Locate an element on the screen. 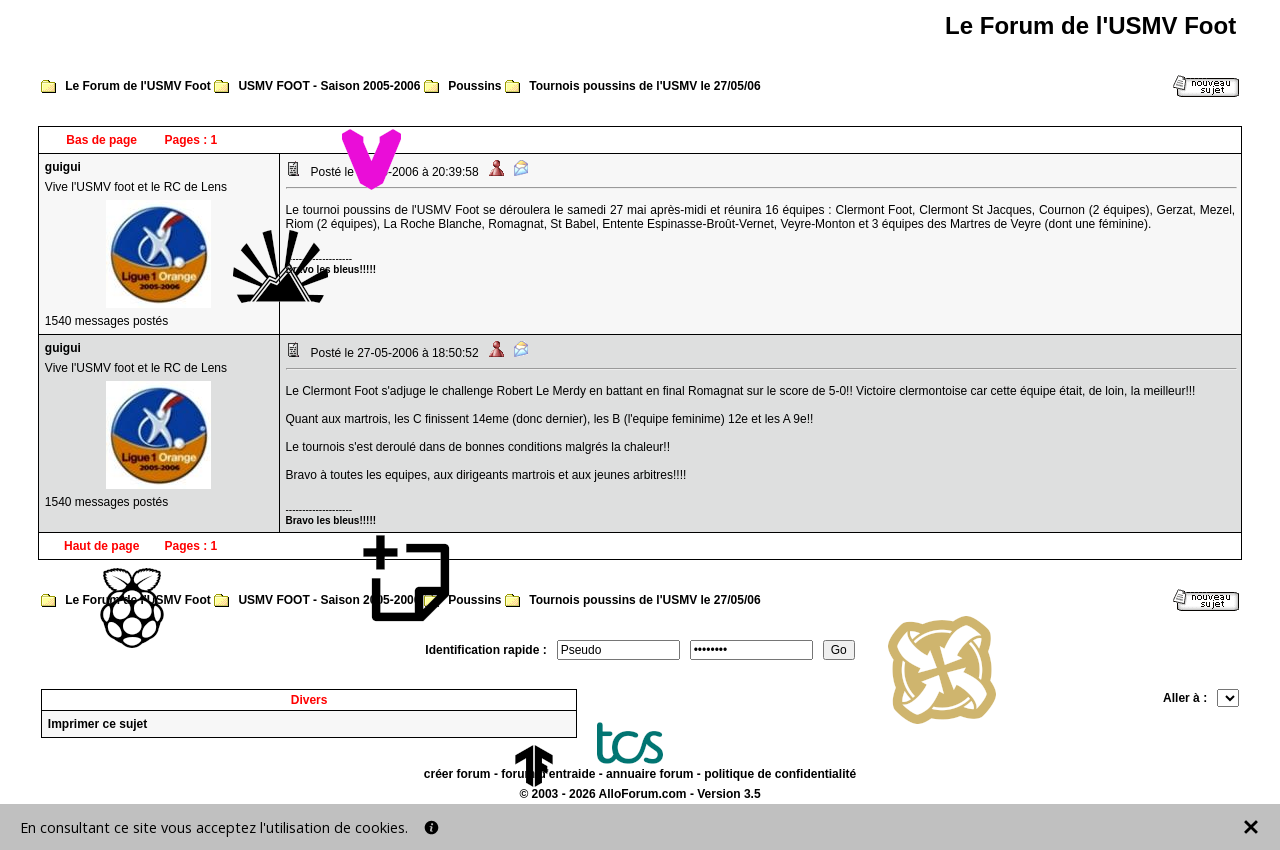 The image size is (1280, 850). visit Nexus Mods website is located at coordinates (942, 670).